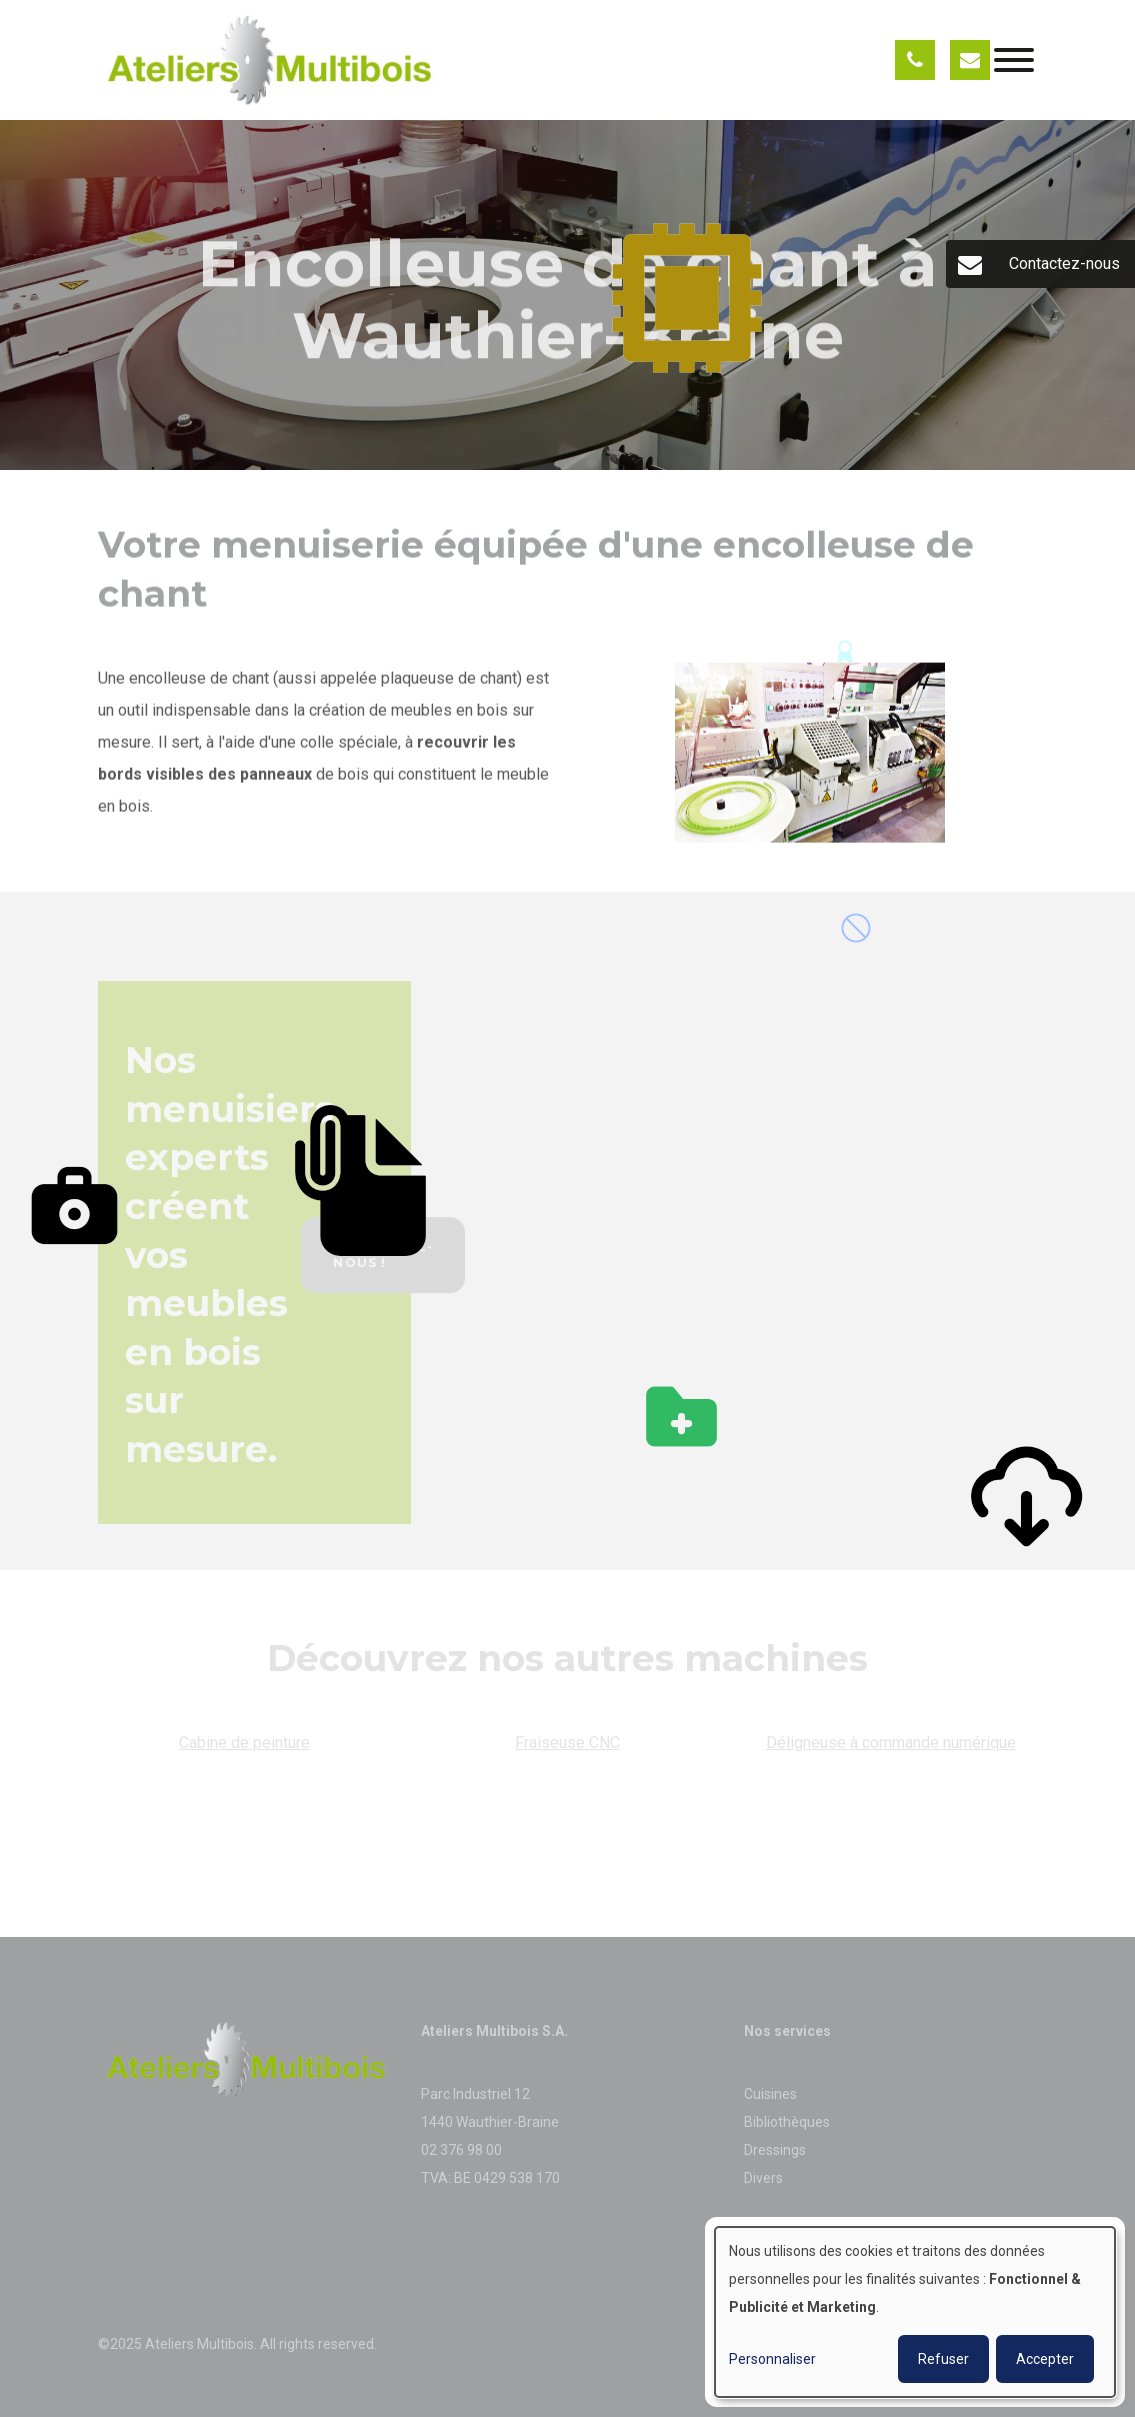  Describe the element at coordinates (845, 652) in the screenshot. I see `view achievements or awards` at that location.